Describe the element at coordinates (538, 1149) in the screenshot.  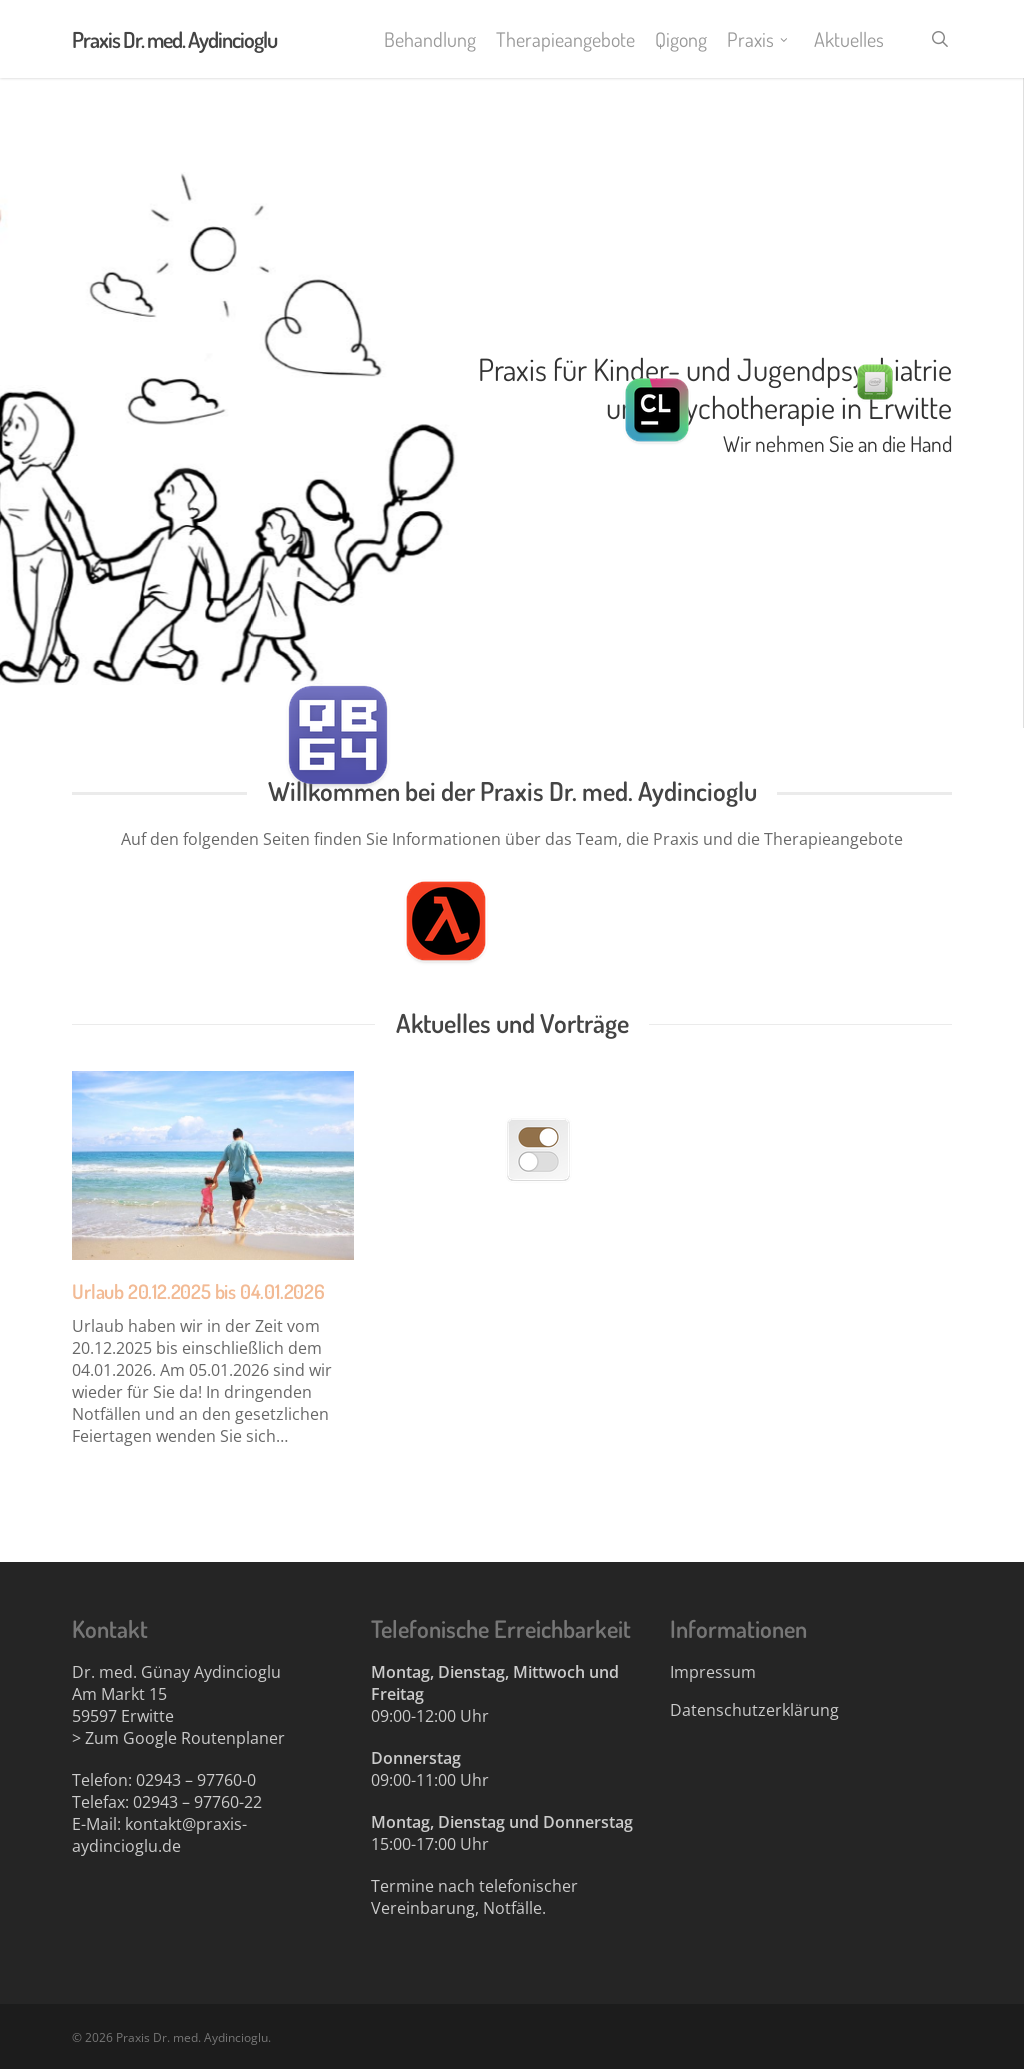
I see `open gnome tweaks to customize desktop settings` at that location.